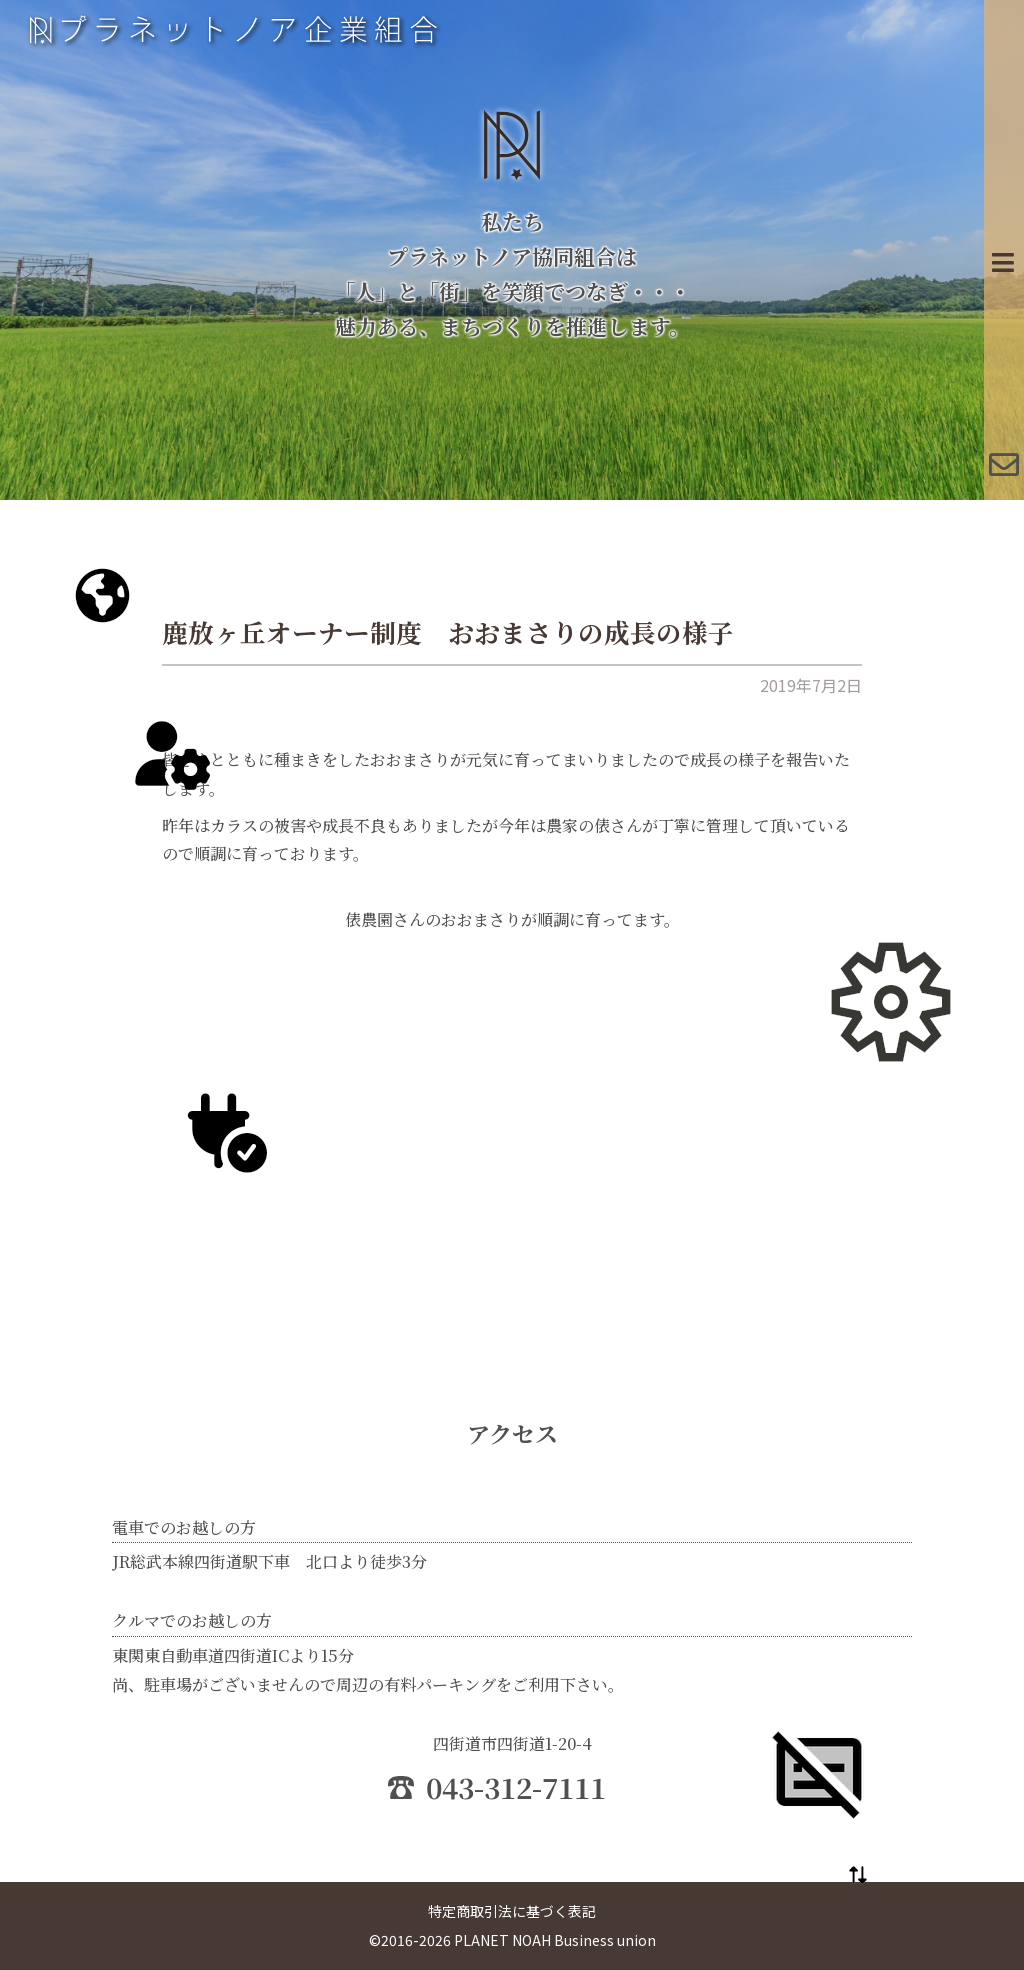 The width and height of the screenshot is (1024, 1970). I want to click on turn off subtitles or closed captions, so click(819, 1772).